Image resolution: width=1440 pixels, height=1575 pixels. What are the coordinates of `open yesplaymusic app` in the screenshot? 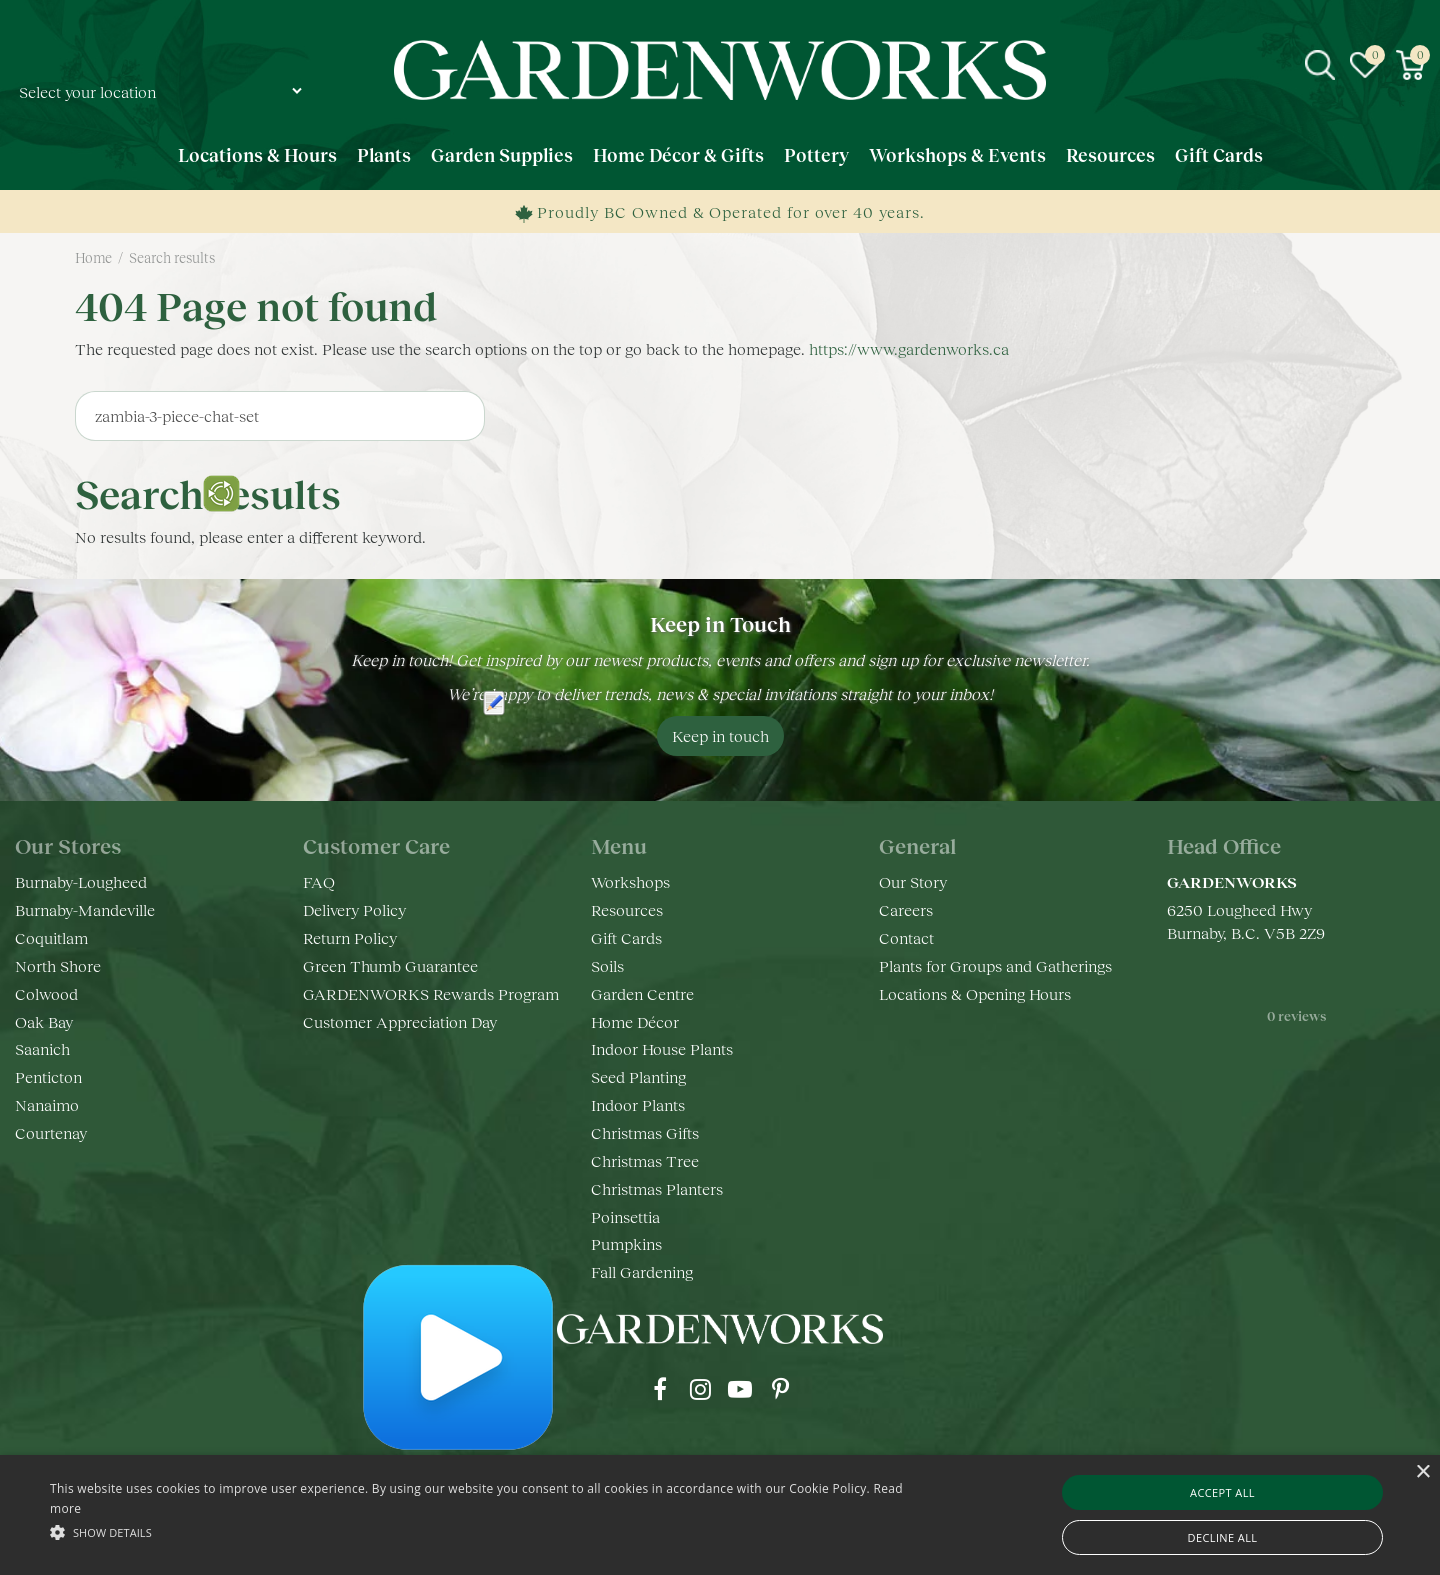 It's located at (455, 1357).